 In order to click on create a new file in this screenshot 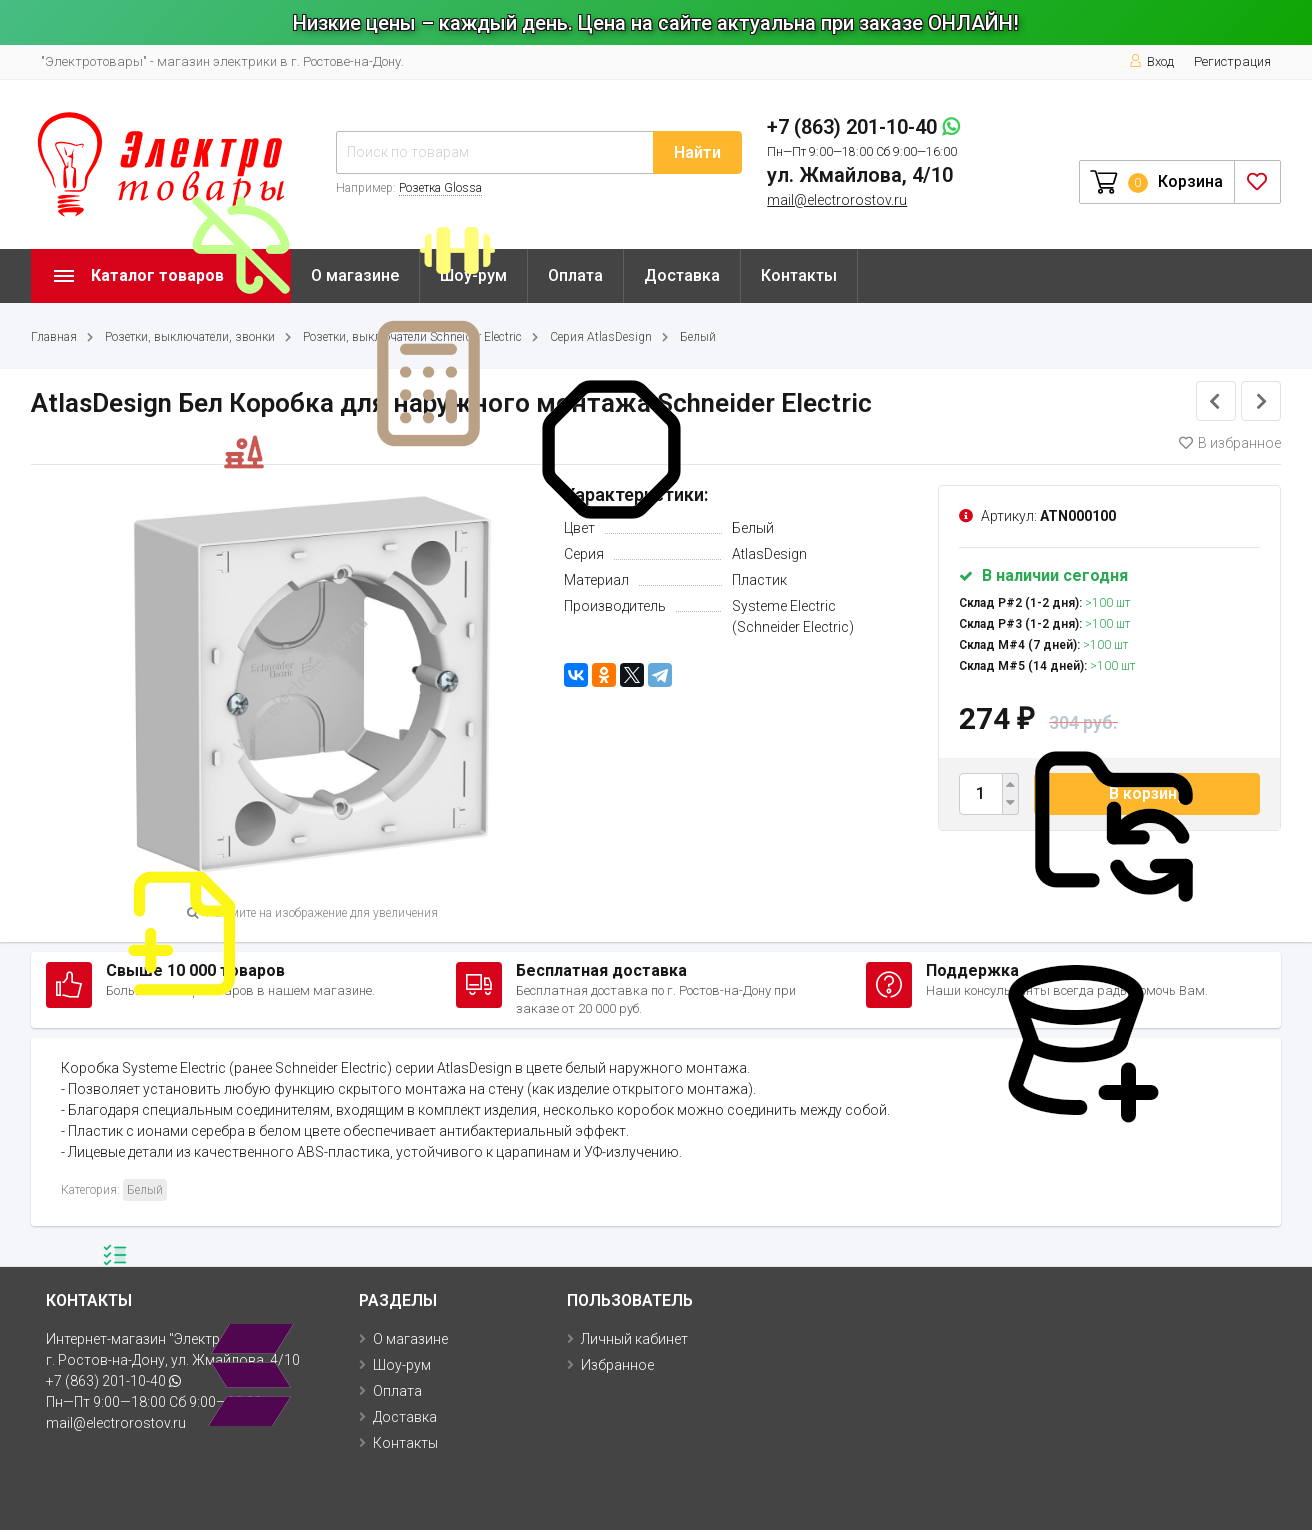, I will do `click(184, 933)`.